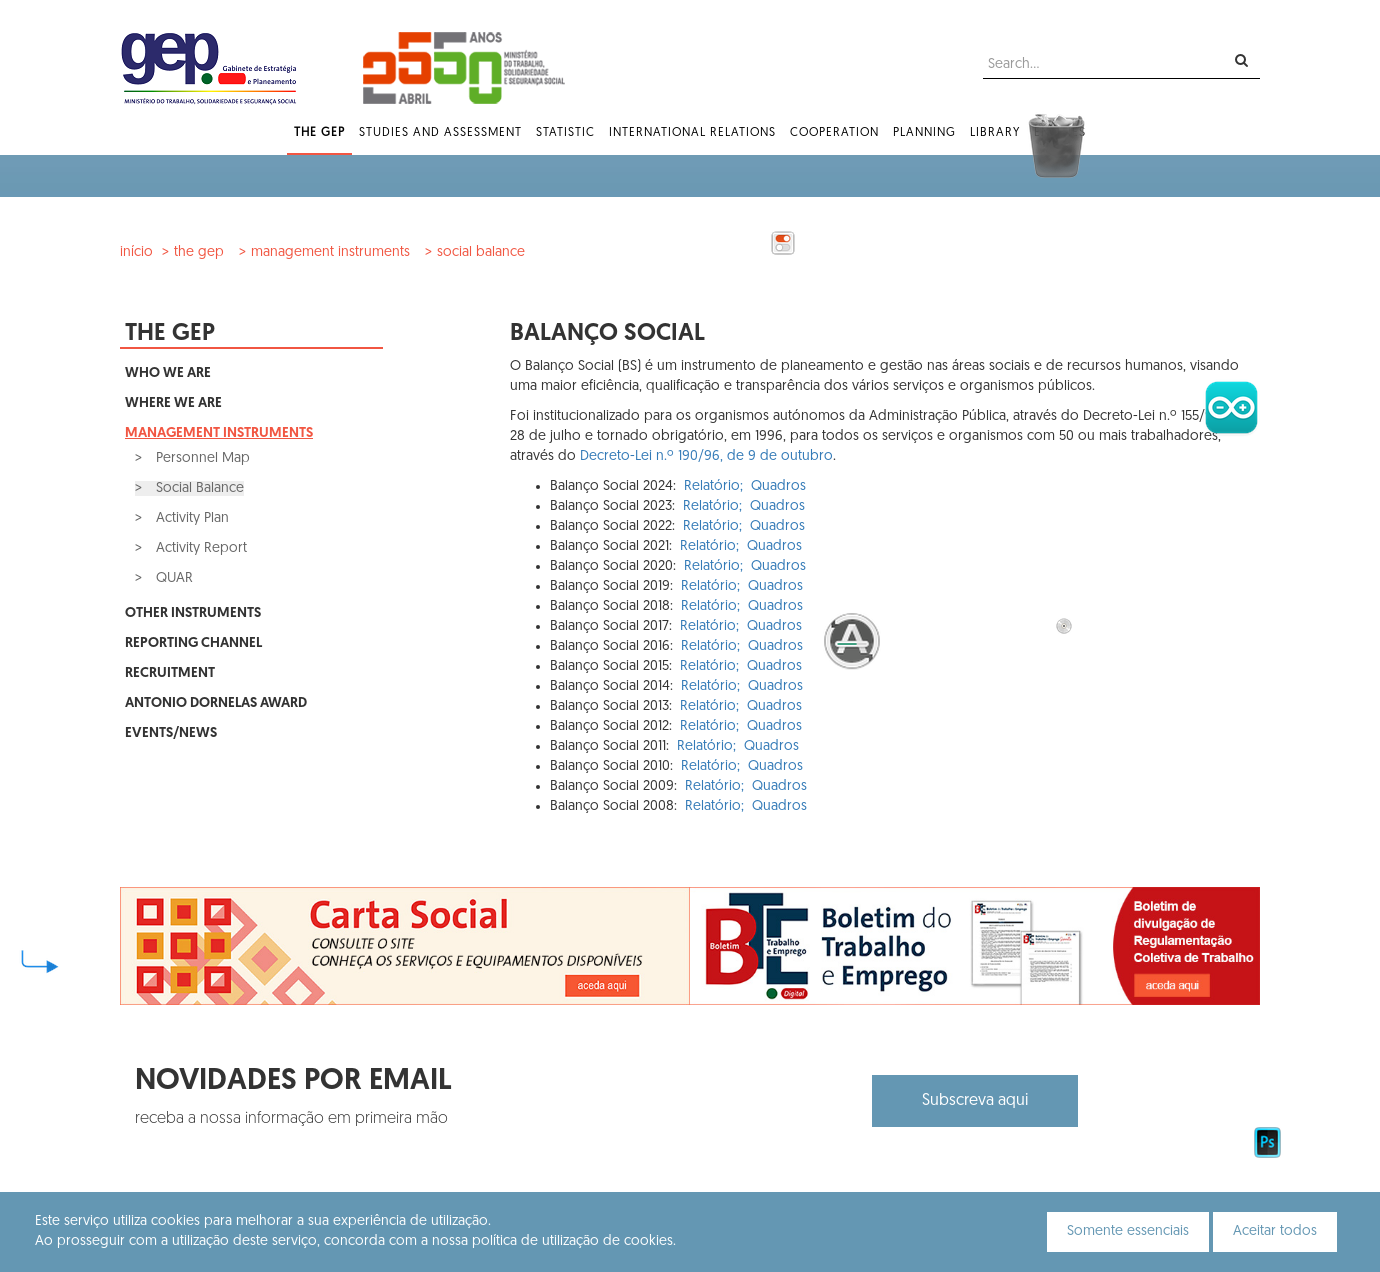 This screenshot has width=1380, height=1272. I want to click on forward an email message, so click(40, 961).